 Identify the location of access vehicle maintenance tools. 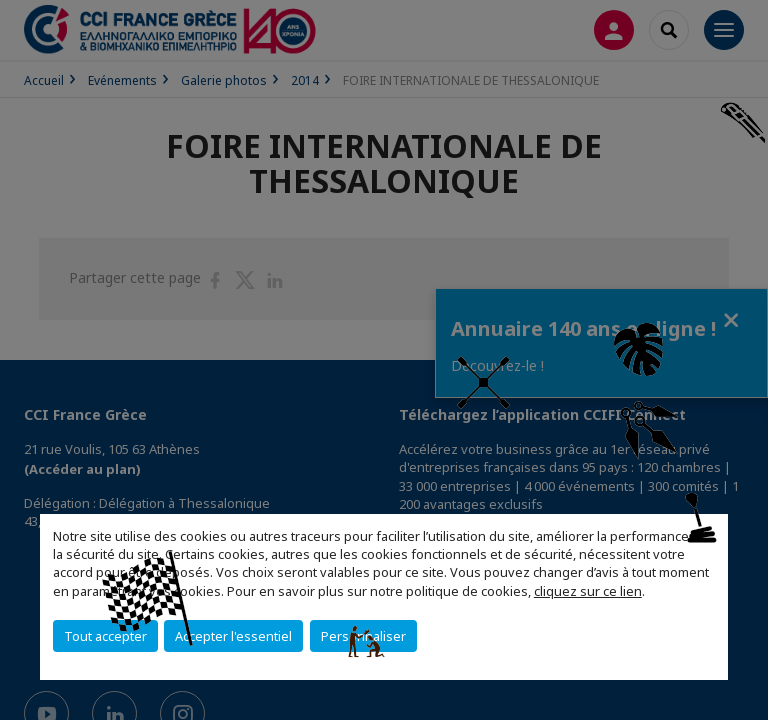
(483, 382).